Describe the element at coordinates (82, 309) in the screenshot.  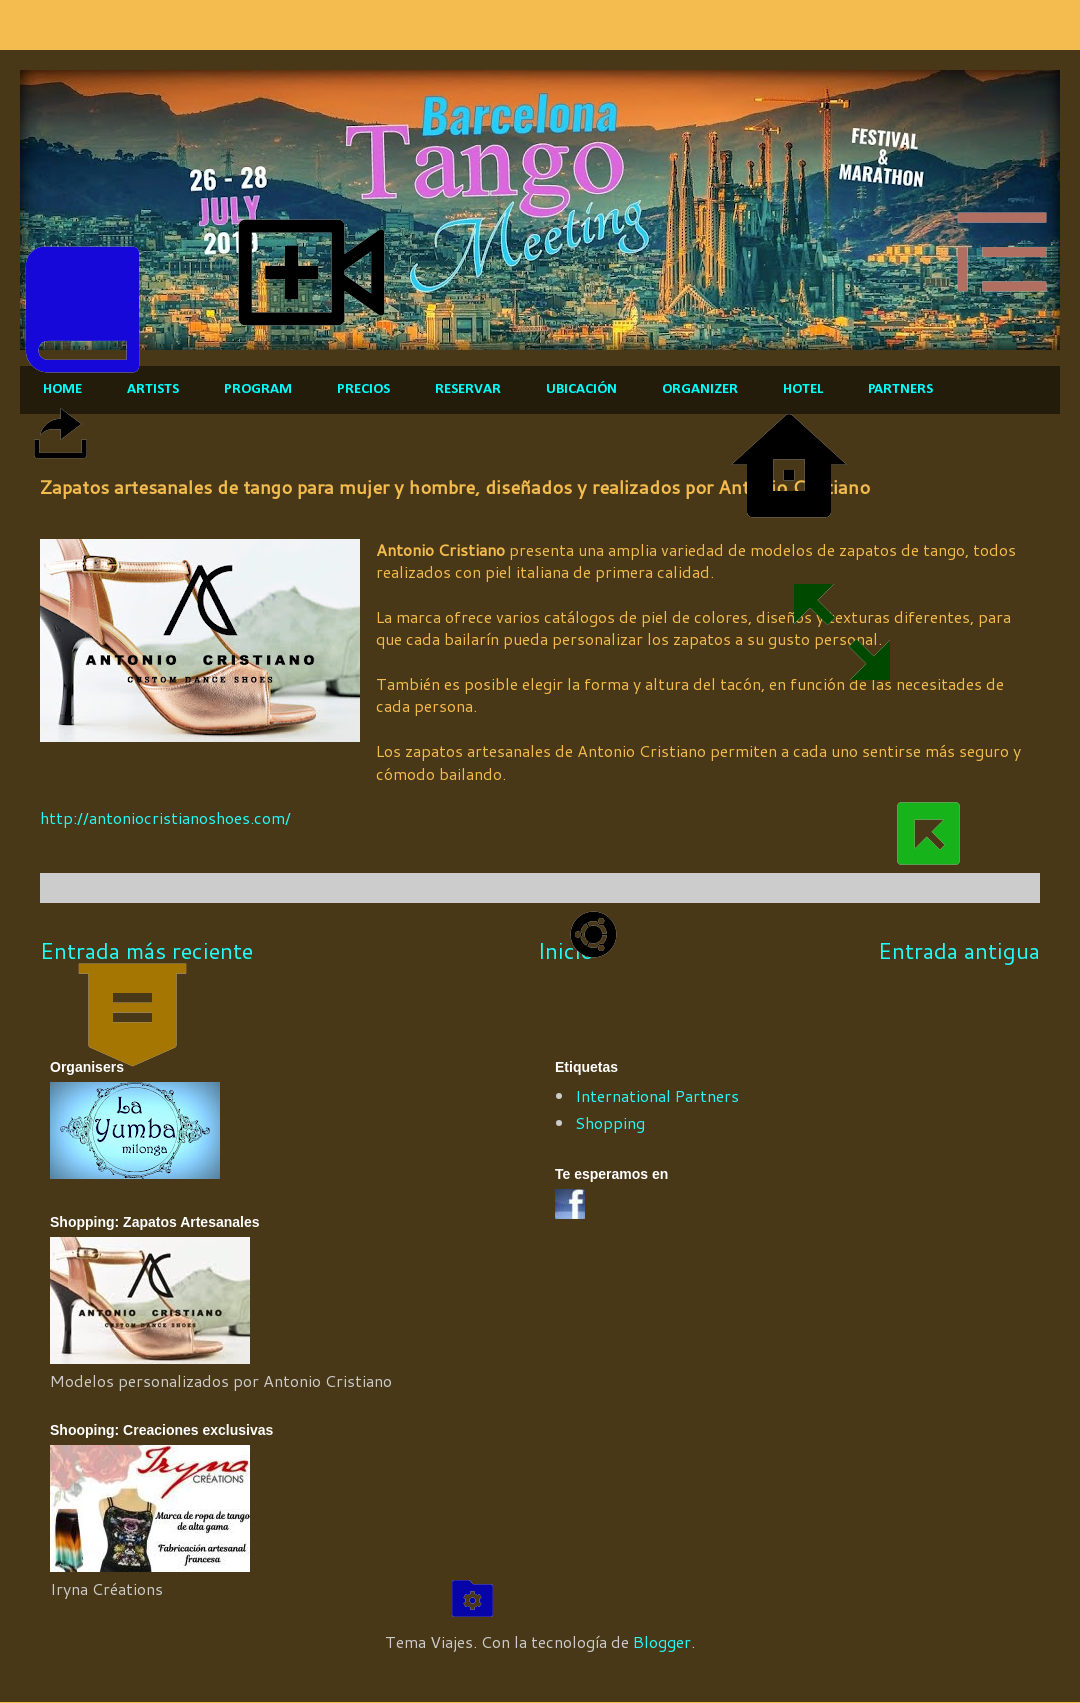
I see `open a book or reading app` at that location.